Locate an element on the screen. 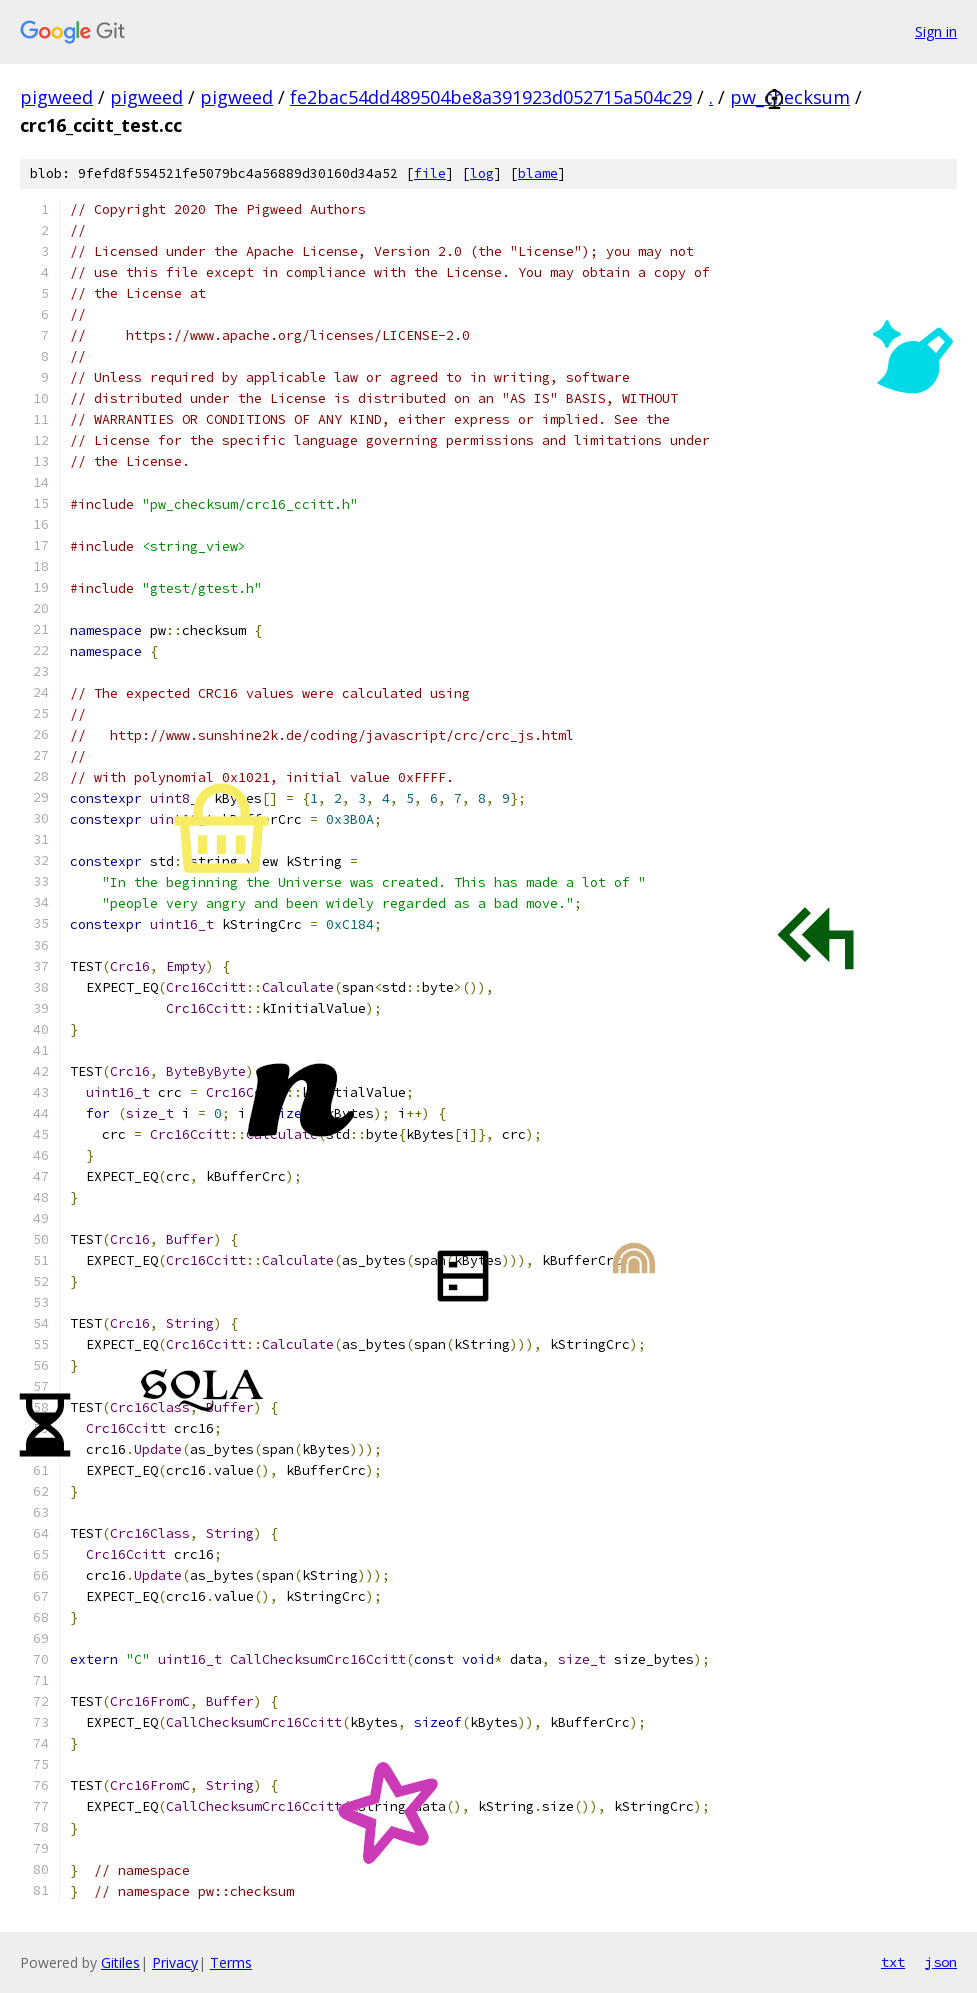 This screenshot has height=1993, width=977. view weather conditions with rainbow is located at coordinates (634, 1258).